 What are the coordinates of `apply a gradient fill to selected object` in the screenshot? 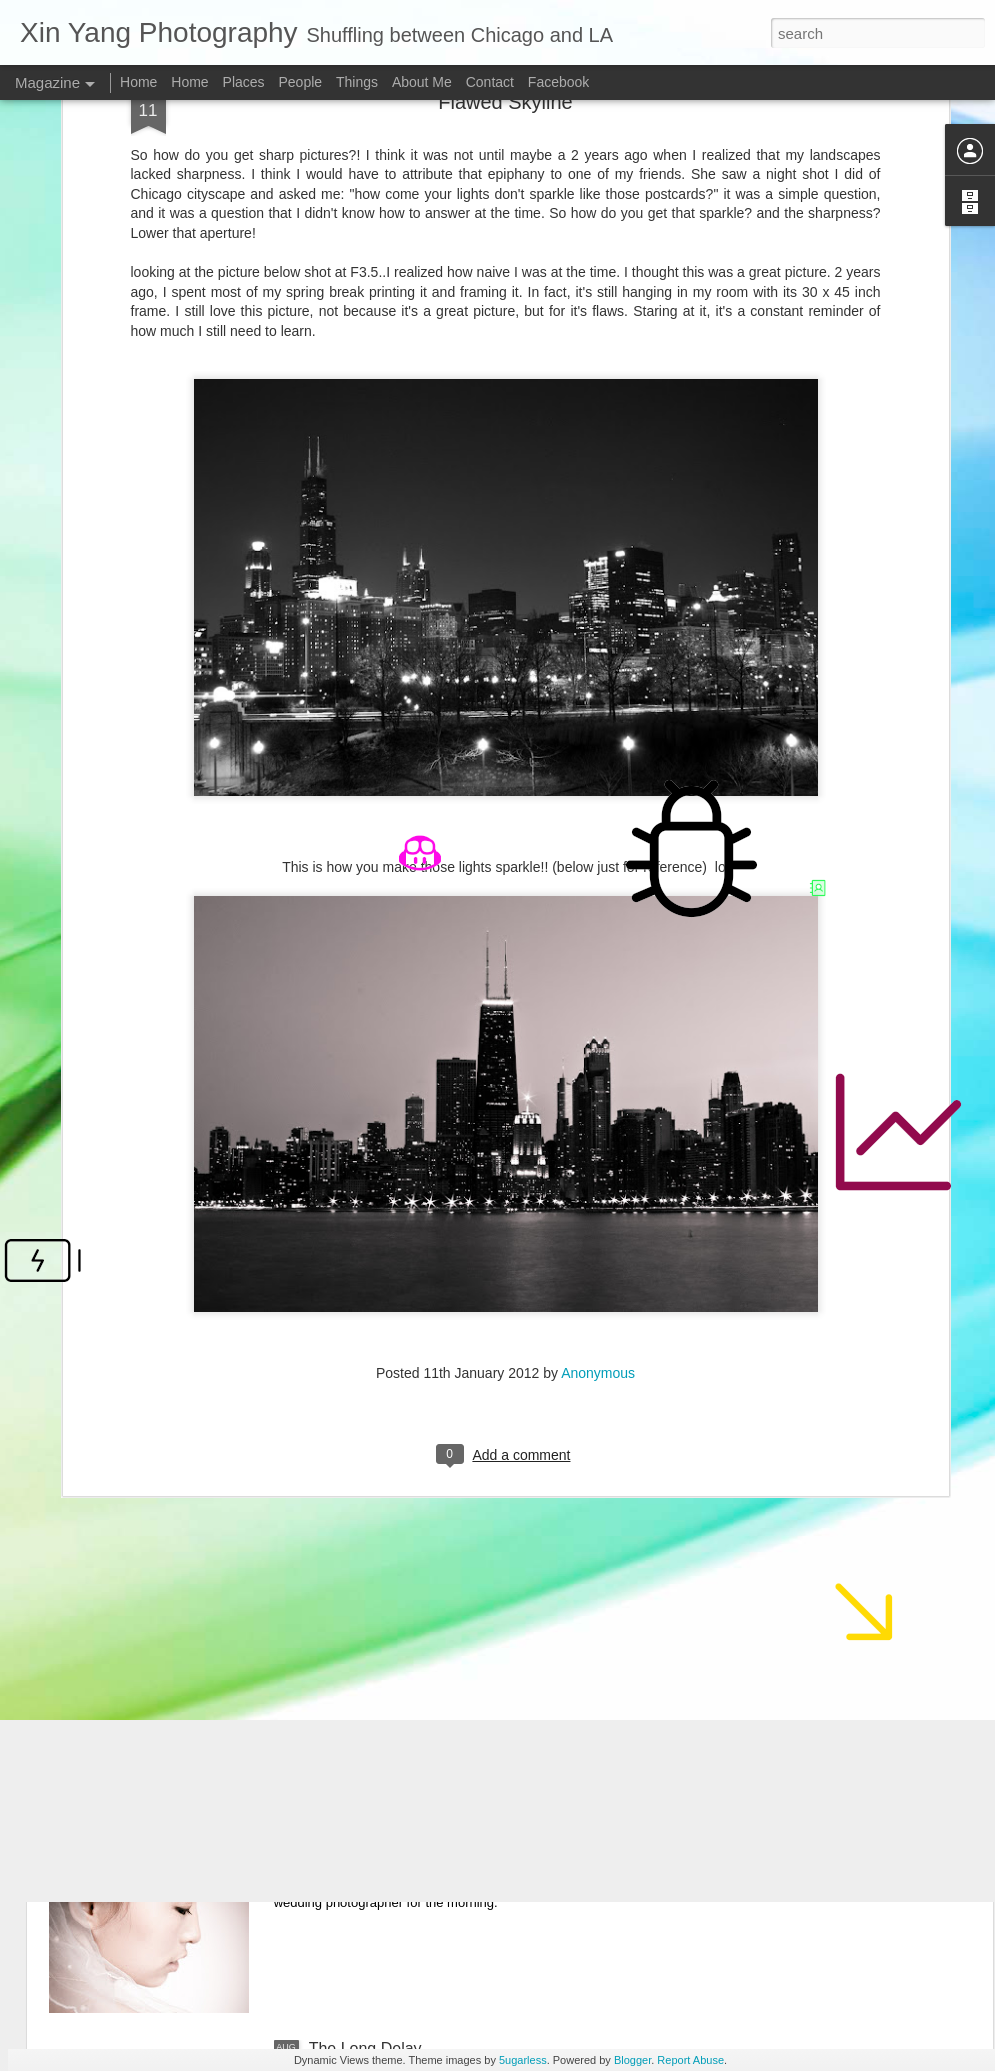 It's located at (805, 713).